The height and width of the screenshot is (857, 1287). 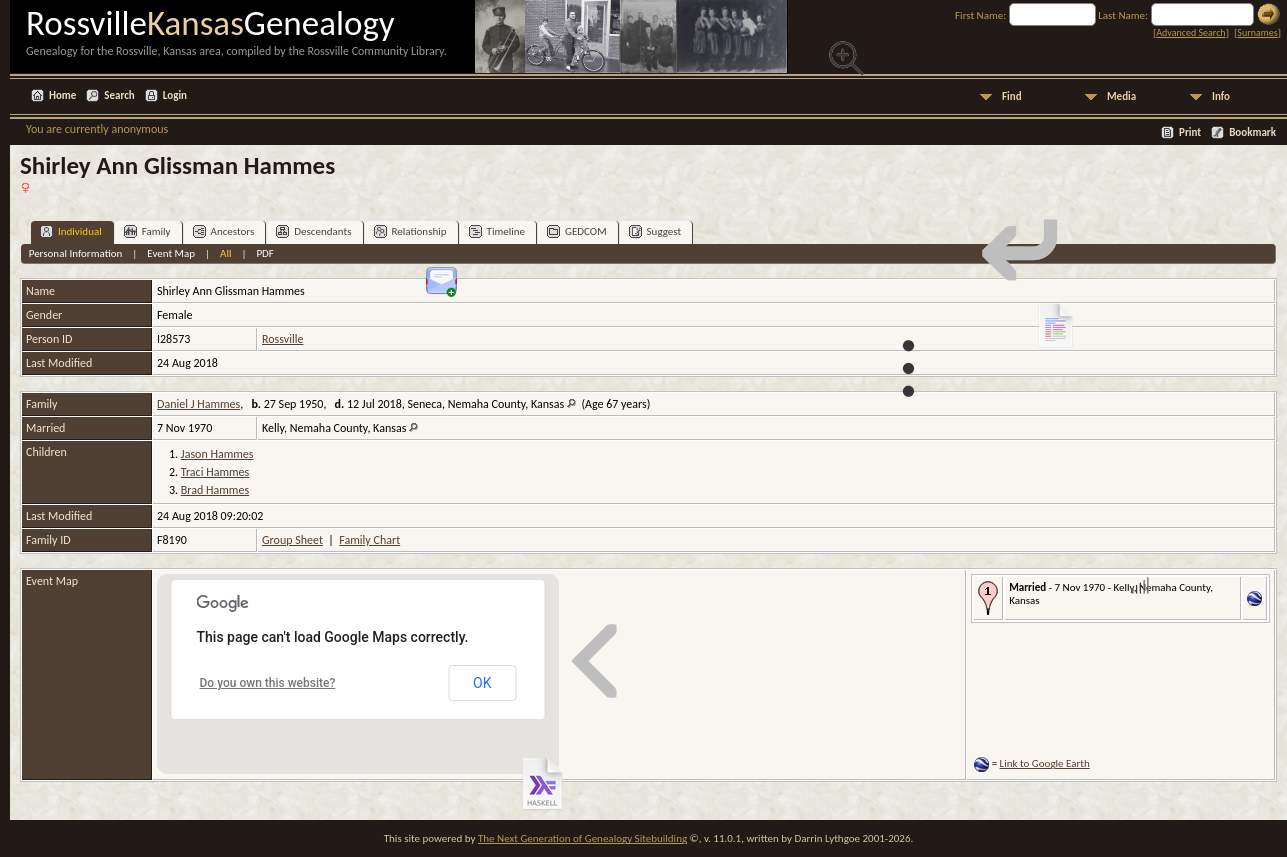 What do you see at coordinates (1141, 585) in the screenshot?
I see `mobile network signal strength indicator` at bounding box center [1141, 585].